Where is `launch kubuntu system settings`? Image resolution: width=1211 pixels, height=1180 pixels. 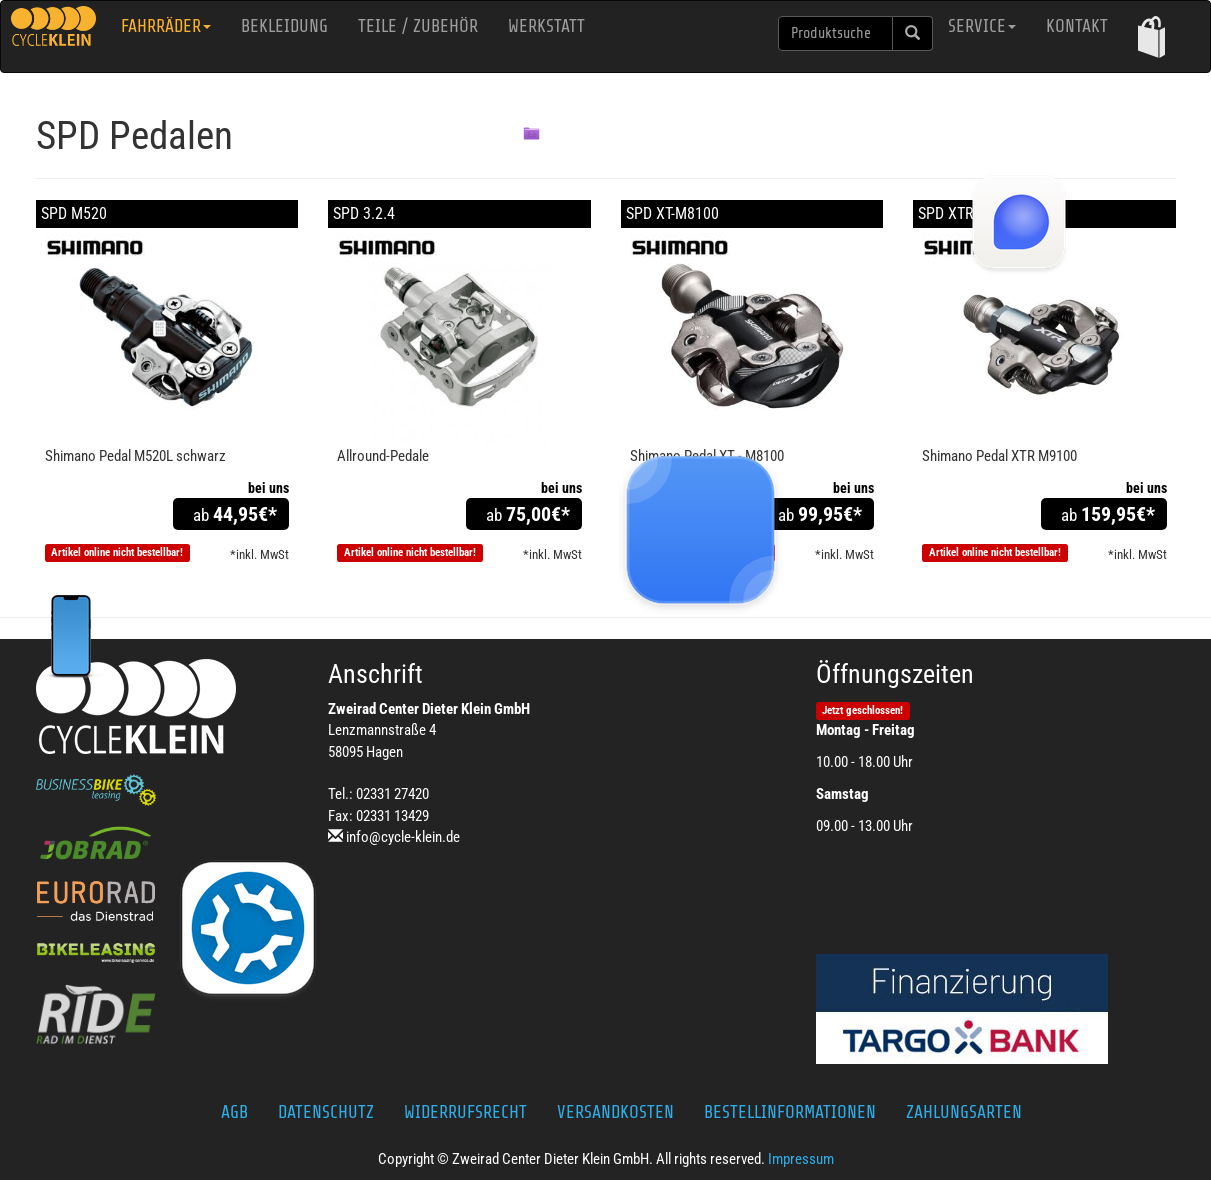
launch kubuntu system settings is located at coordinates (248, 928).